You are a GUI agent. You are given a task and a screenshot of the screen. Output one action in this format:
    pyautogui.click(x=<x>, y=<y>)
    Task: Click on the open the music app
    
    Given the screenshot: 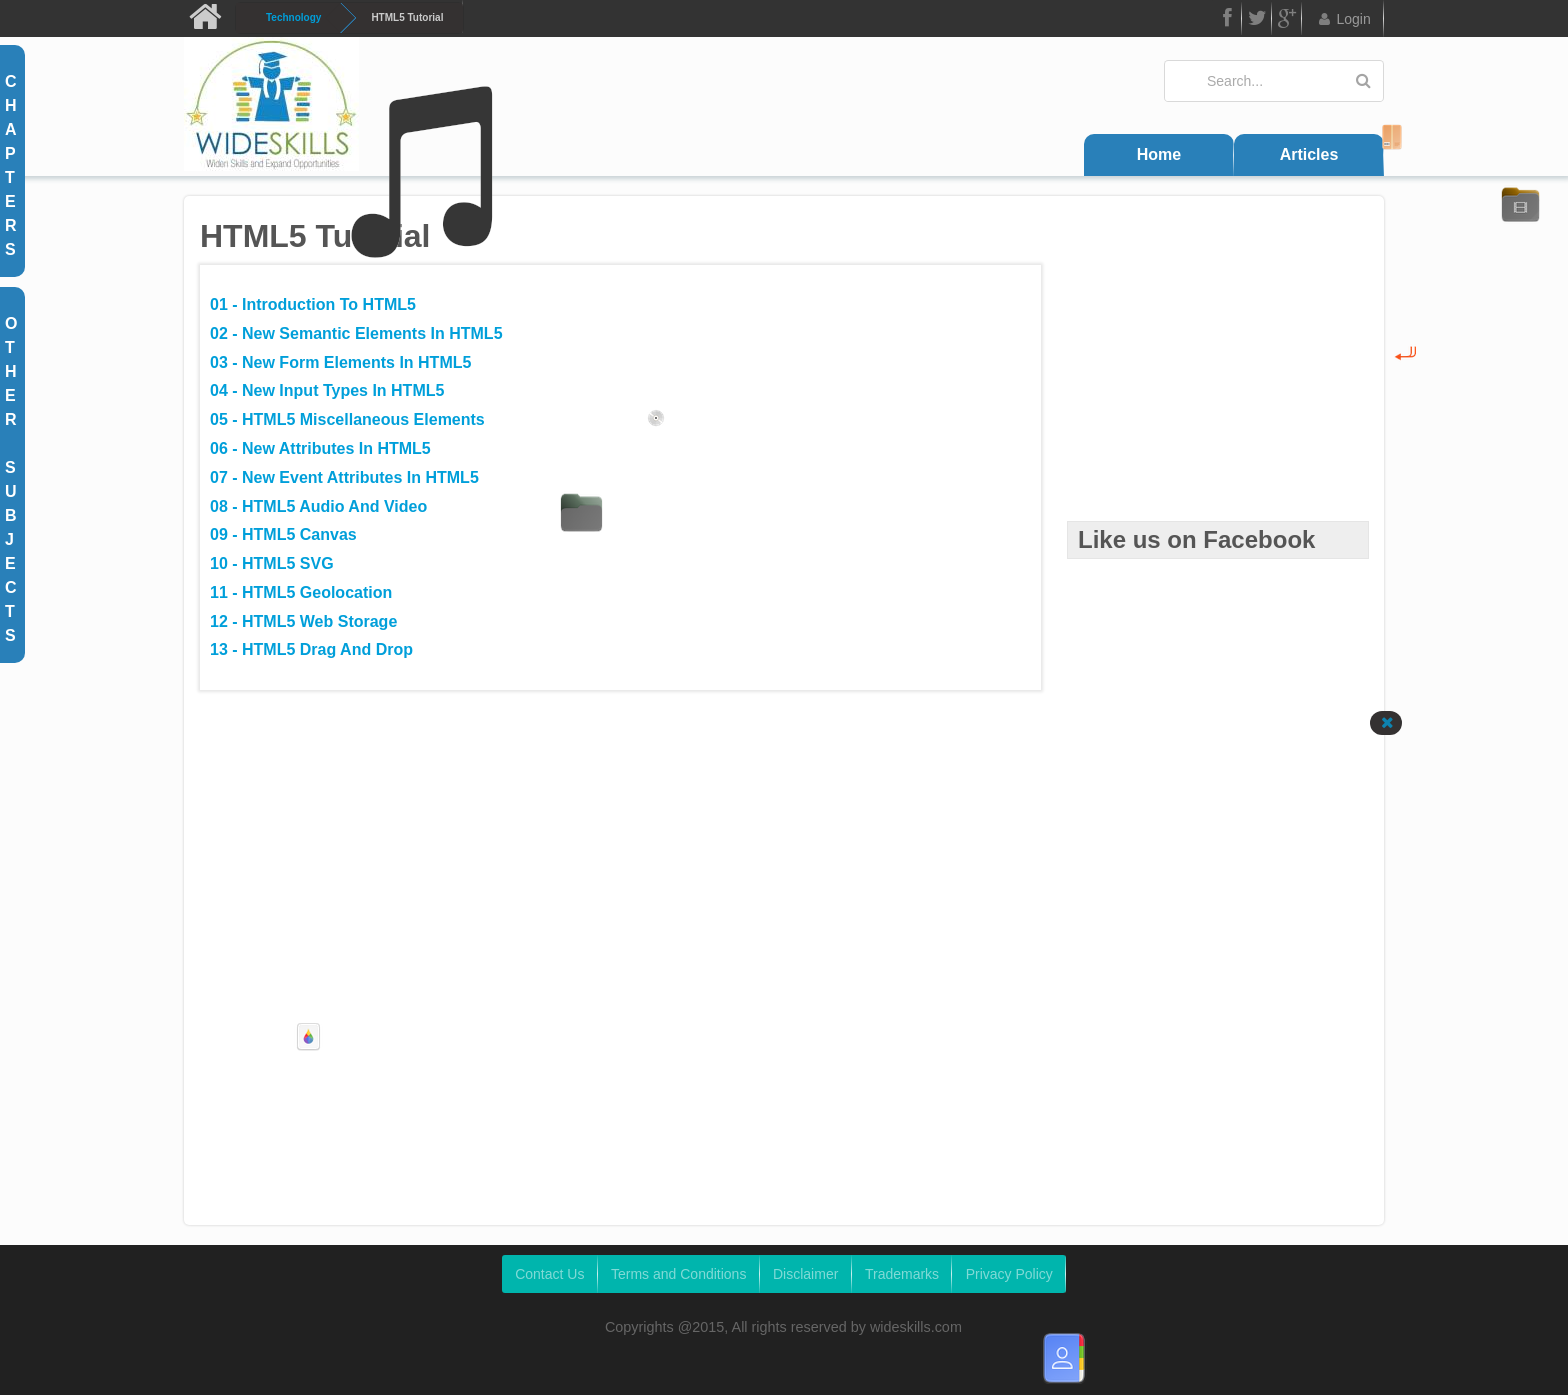 What is the action you would take?
    pyautogui.click(x=423, y=177)
    